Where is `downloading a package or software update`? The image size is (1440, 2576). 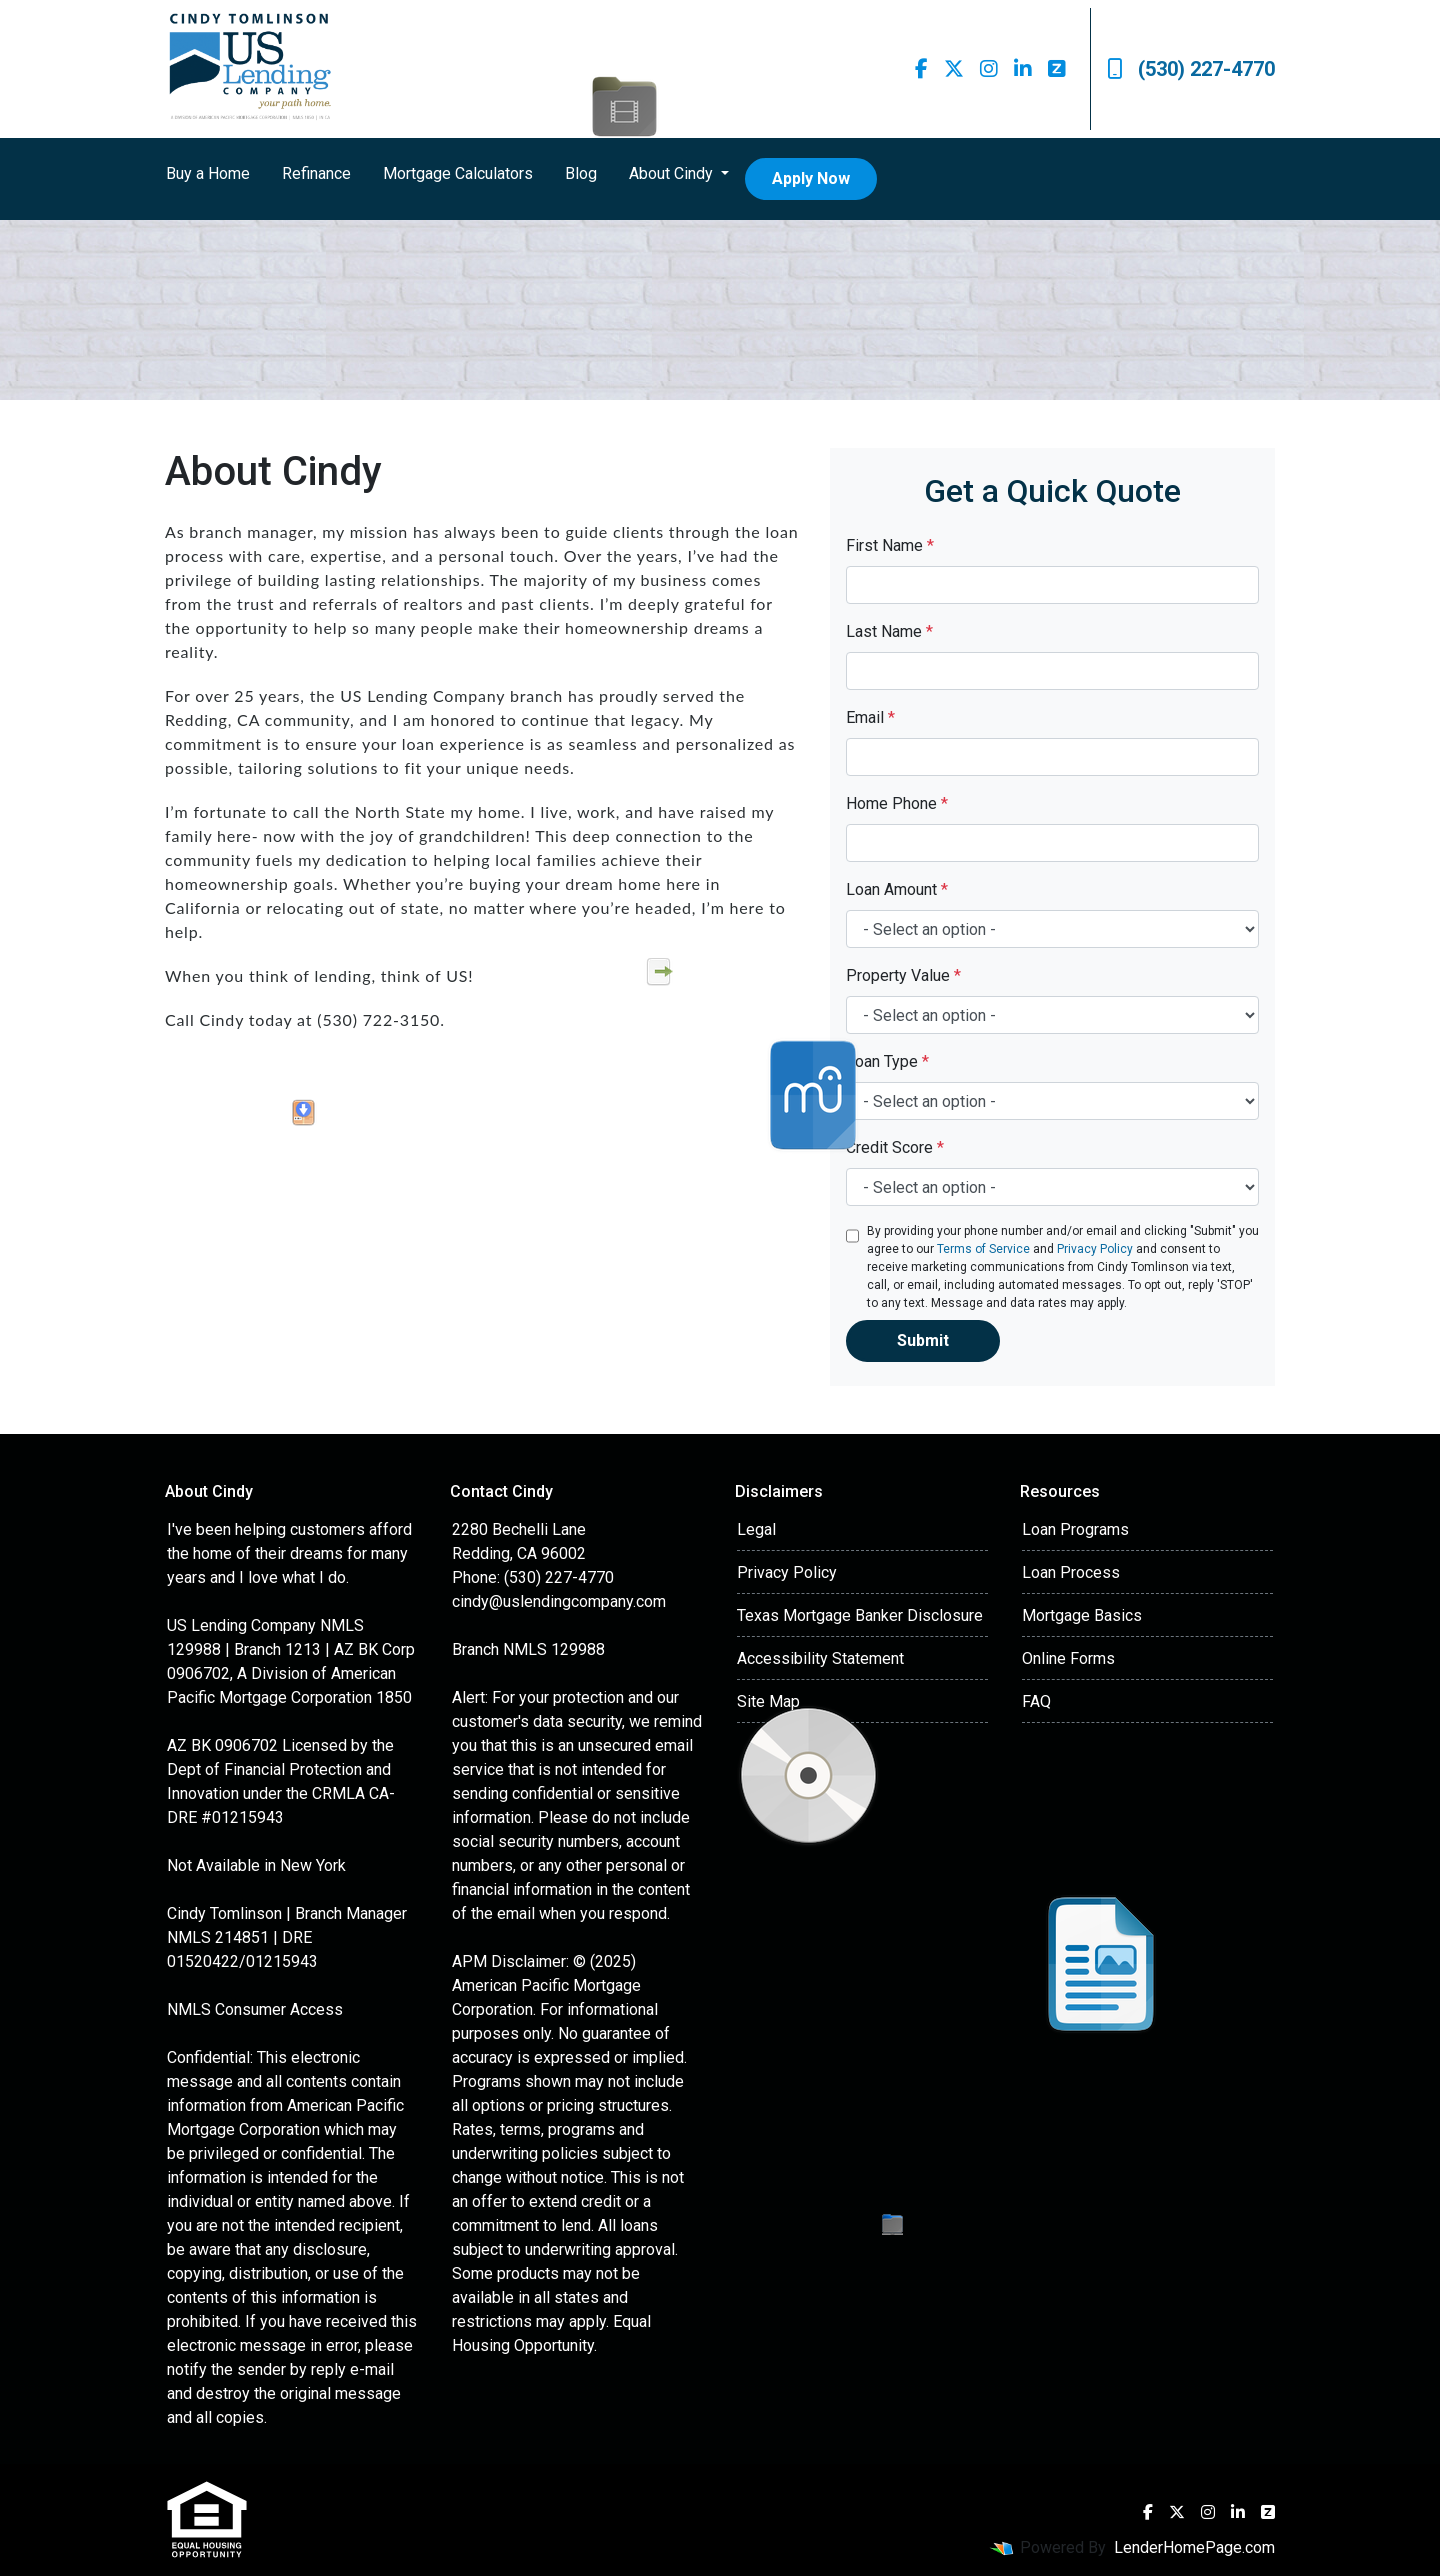 downloading a package or software update is located at coordinates (303, 1112).